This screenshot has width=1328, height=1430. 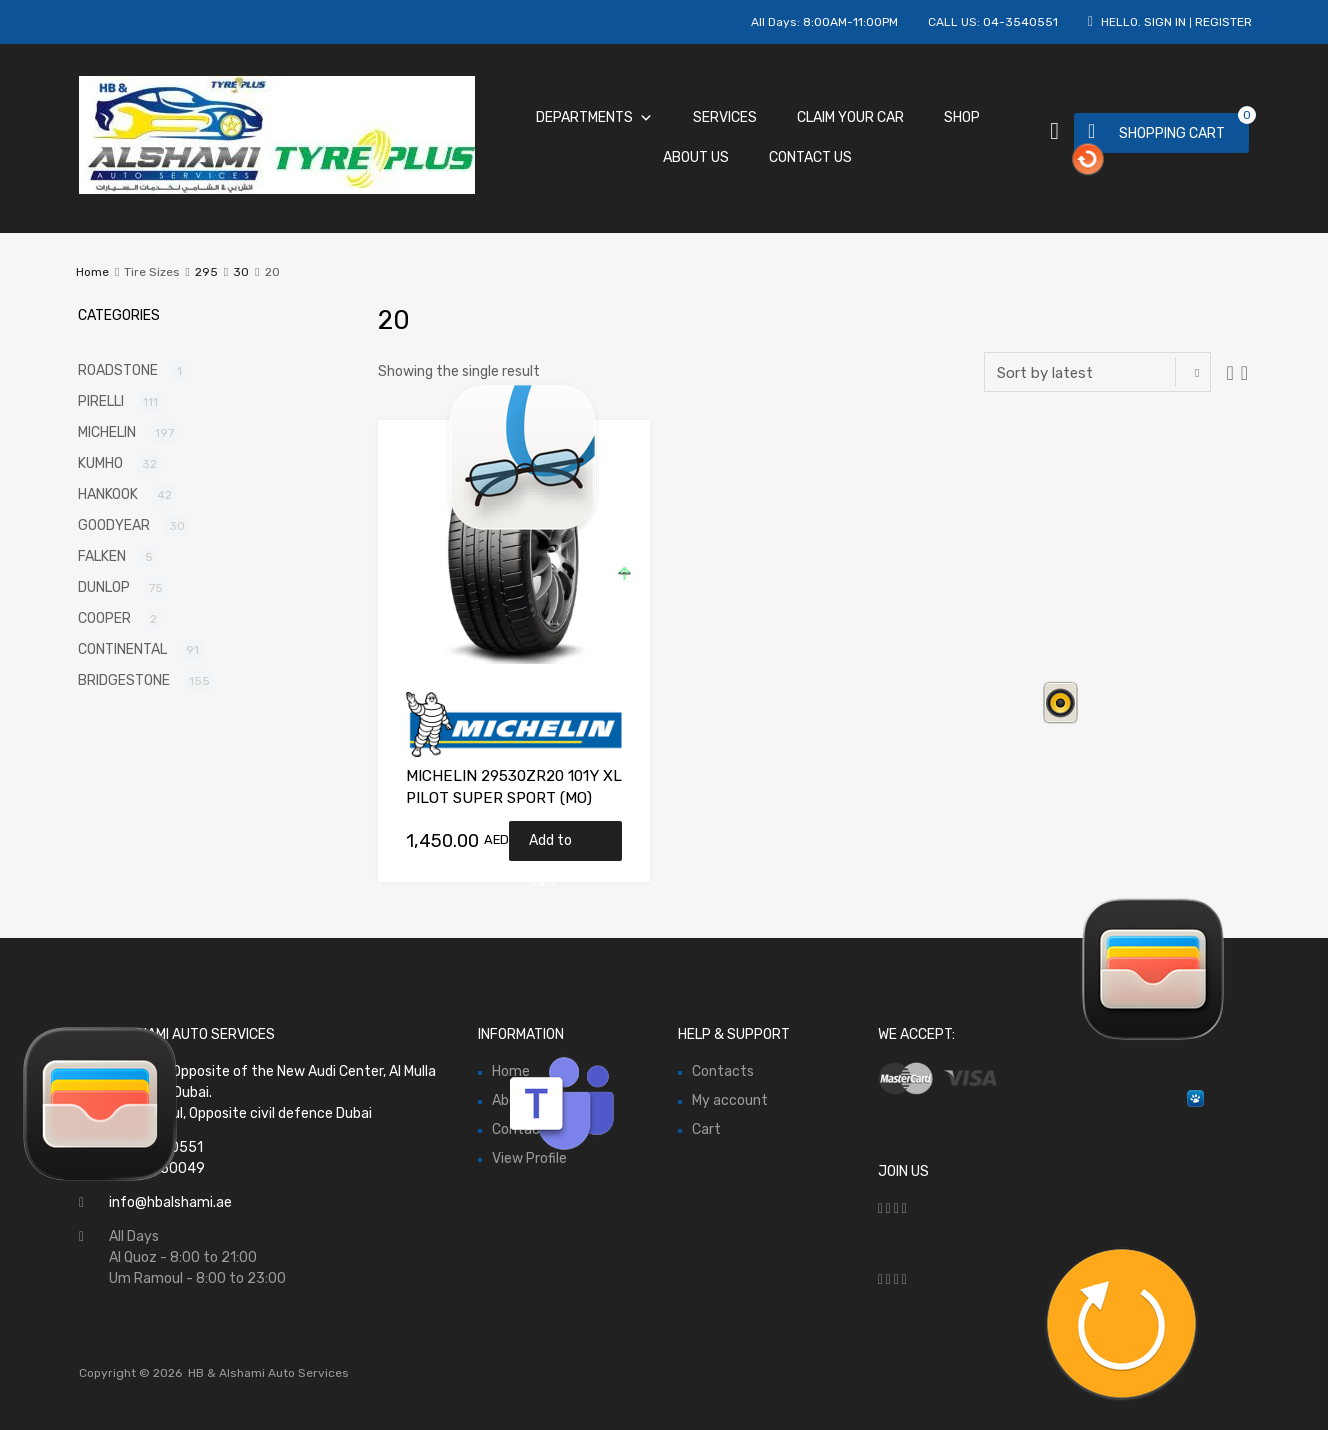 What do you see at coordinates (522, 457) in the screenshot?
I see `open okular document viewer` at bounding box center [522, 457].